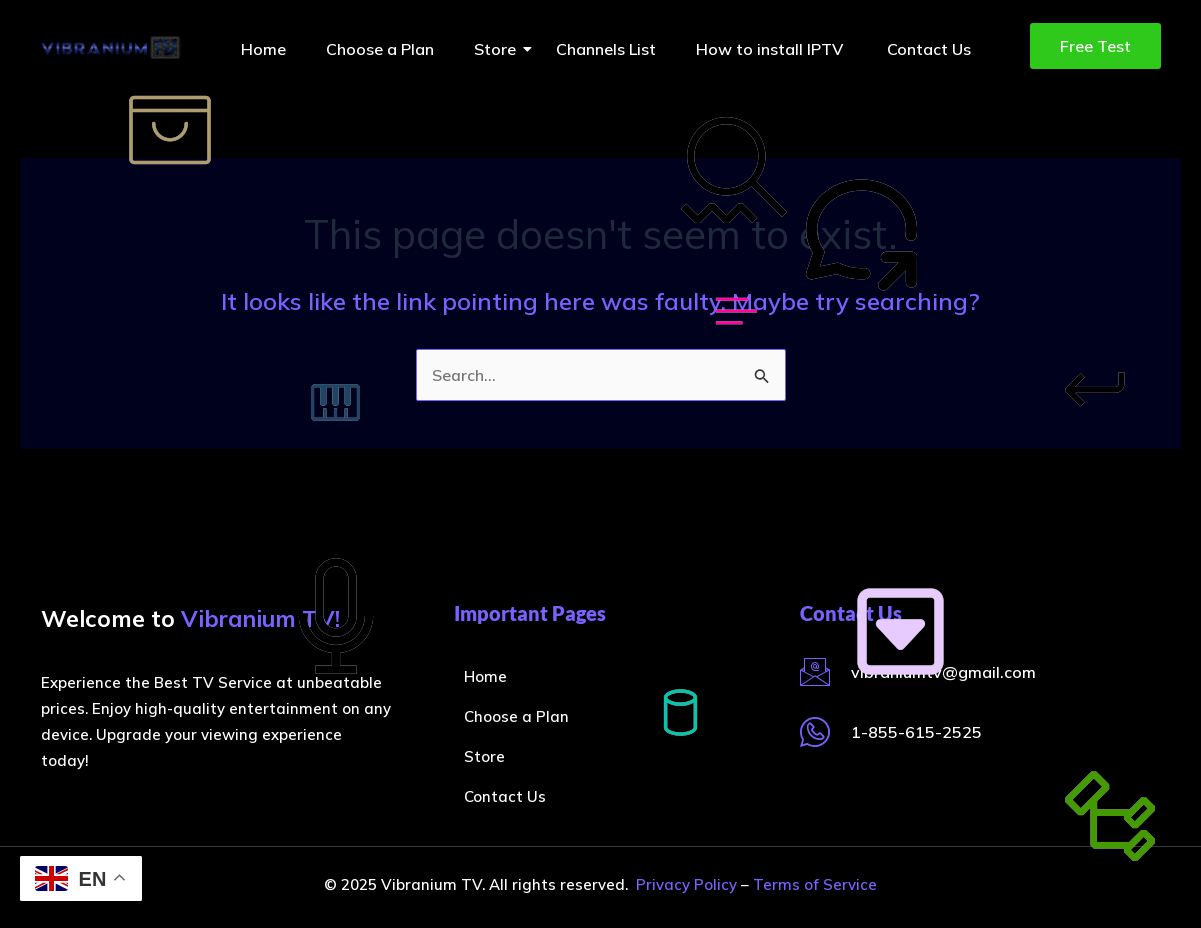  I want to click on select items from a list, so click(736, 312).